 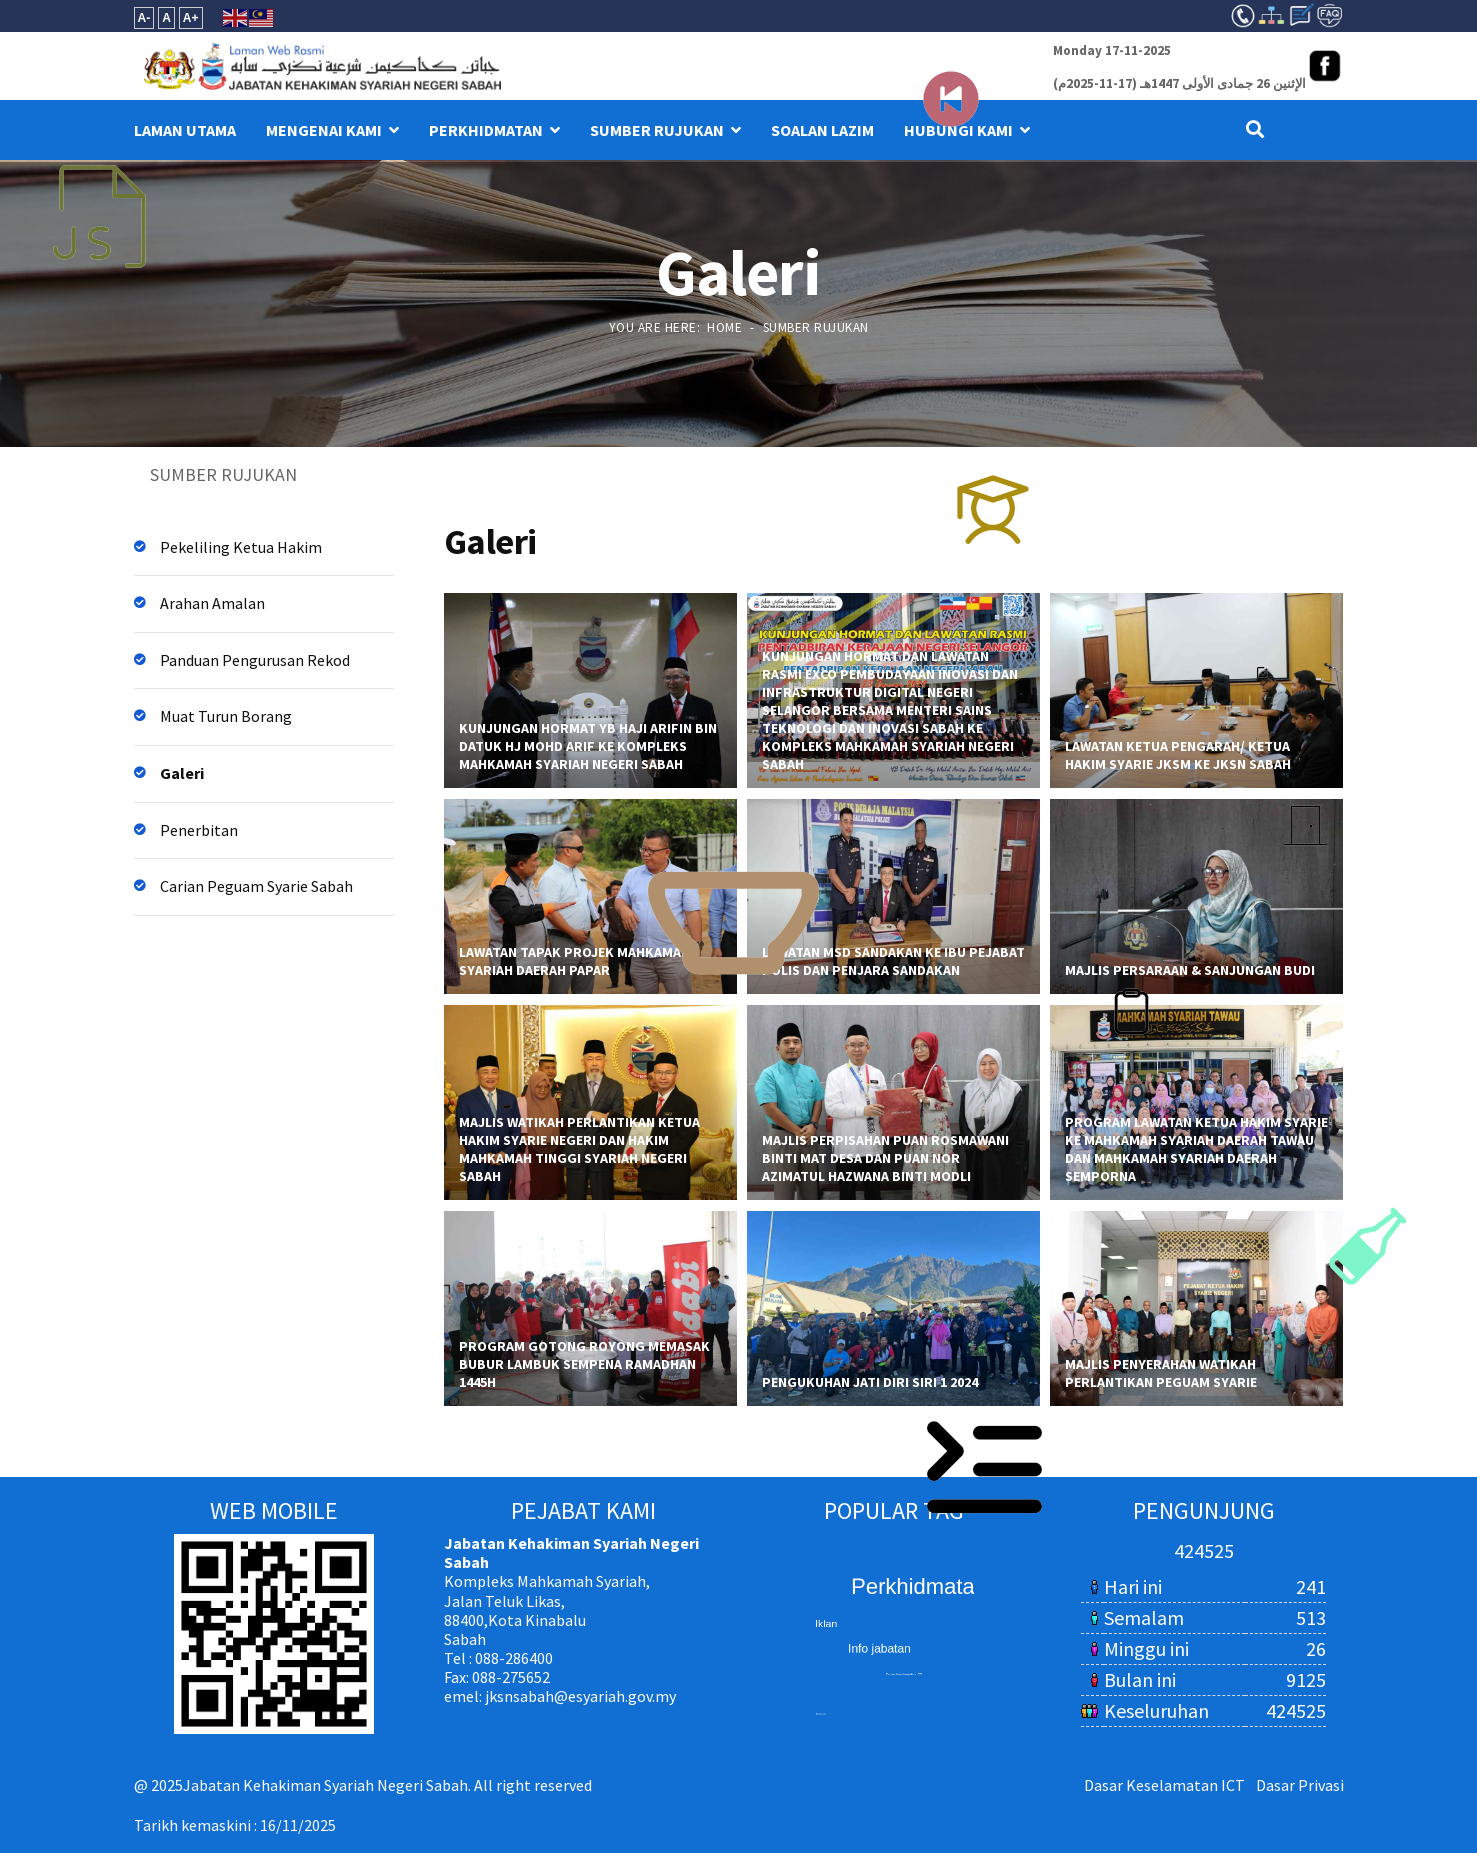 What do you see at coordinates (993, 511) in the screenshot?
I see `view student profile` at bounding box center [993, 511].